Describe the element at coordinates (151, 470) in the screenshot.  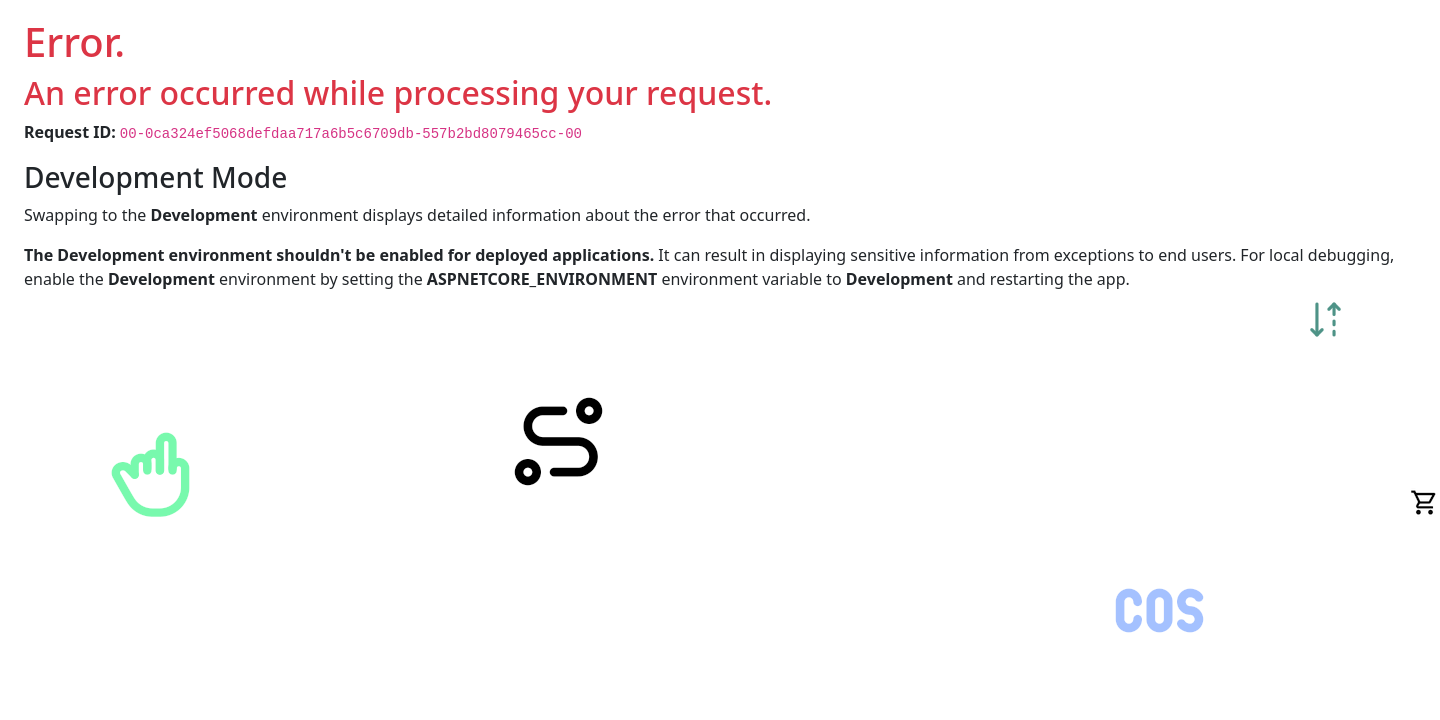
I see `select or highlight the ring finger for gesture input` at that location.